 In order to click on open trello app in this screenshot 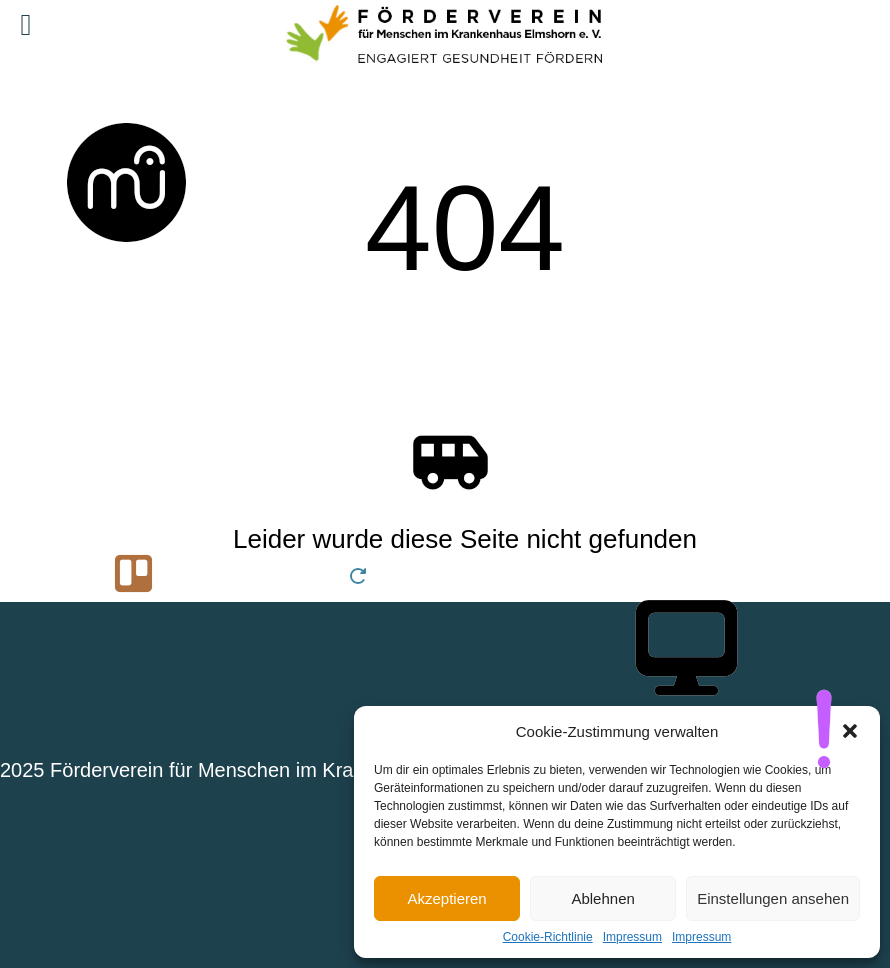, I will do `click(133, 573)`.